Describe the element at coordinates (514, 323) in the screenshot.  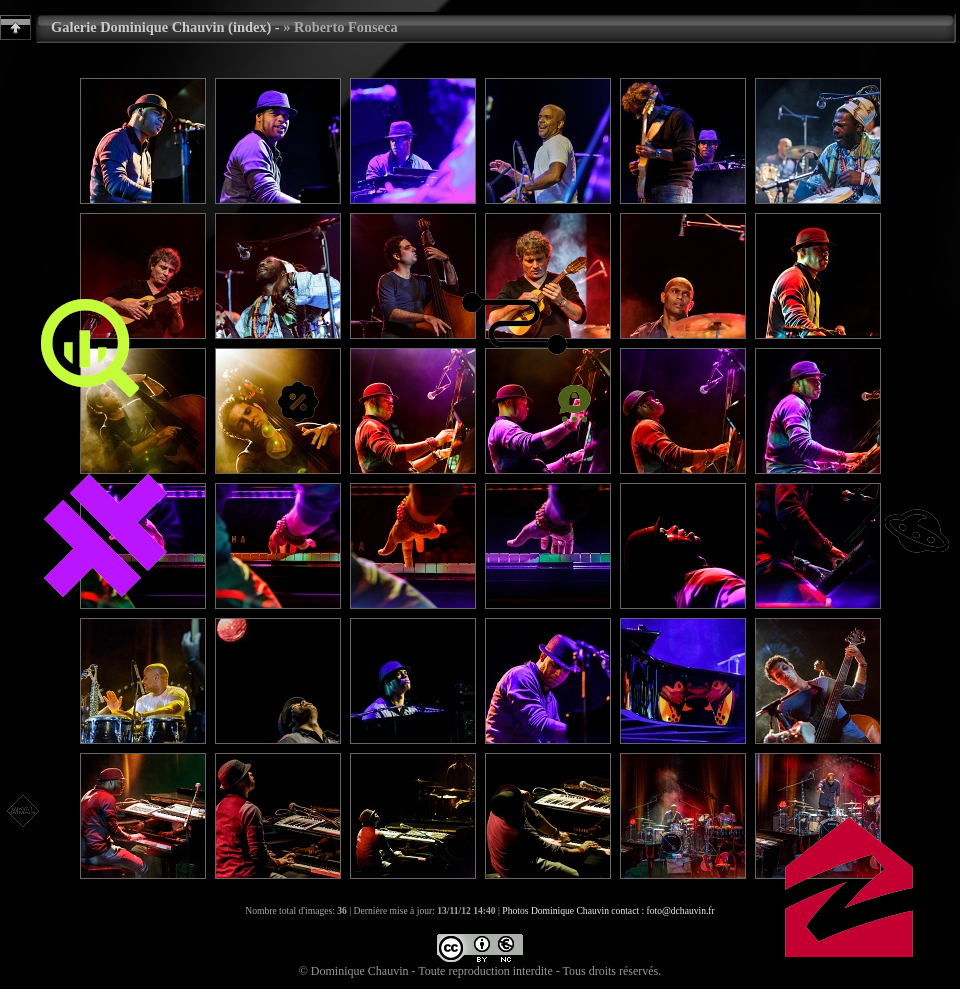
I see `relay app logo` at that location.